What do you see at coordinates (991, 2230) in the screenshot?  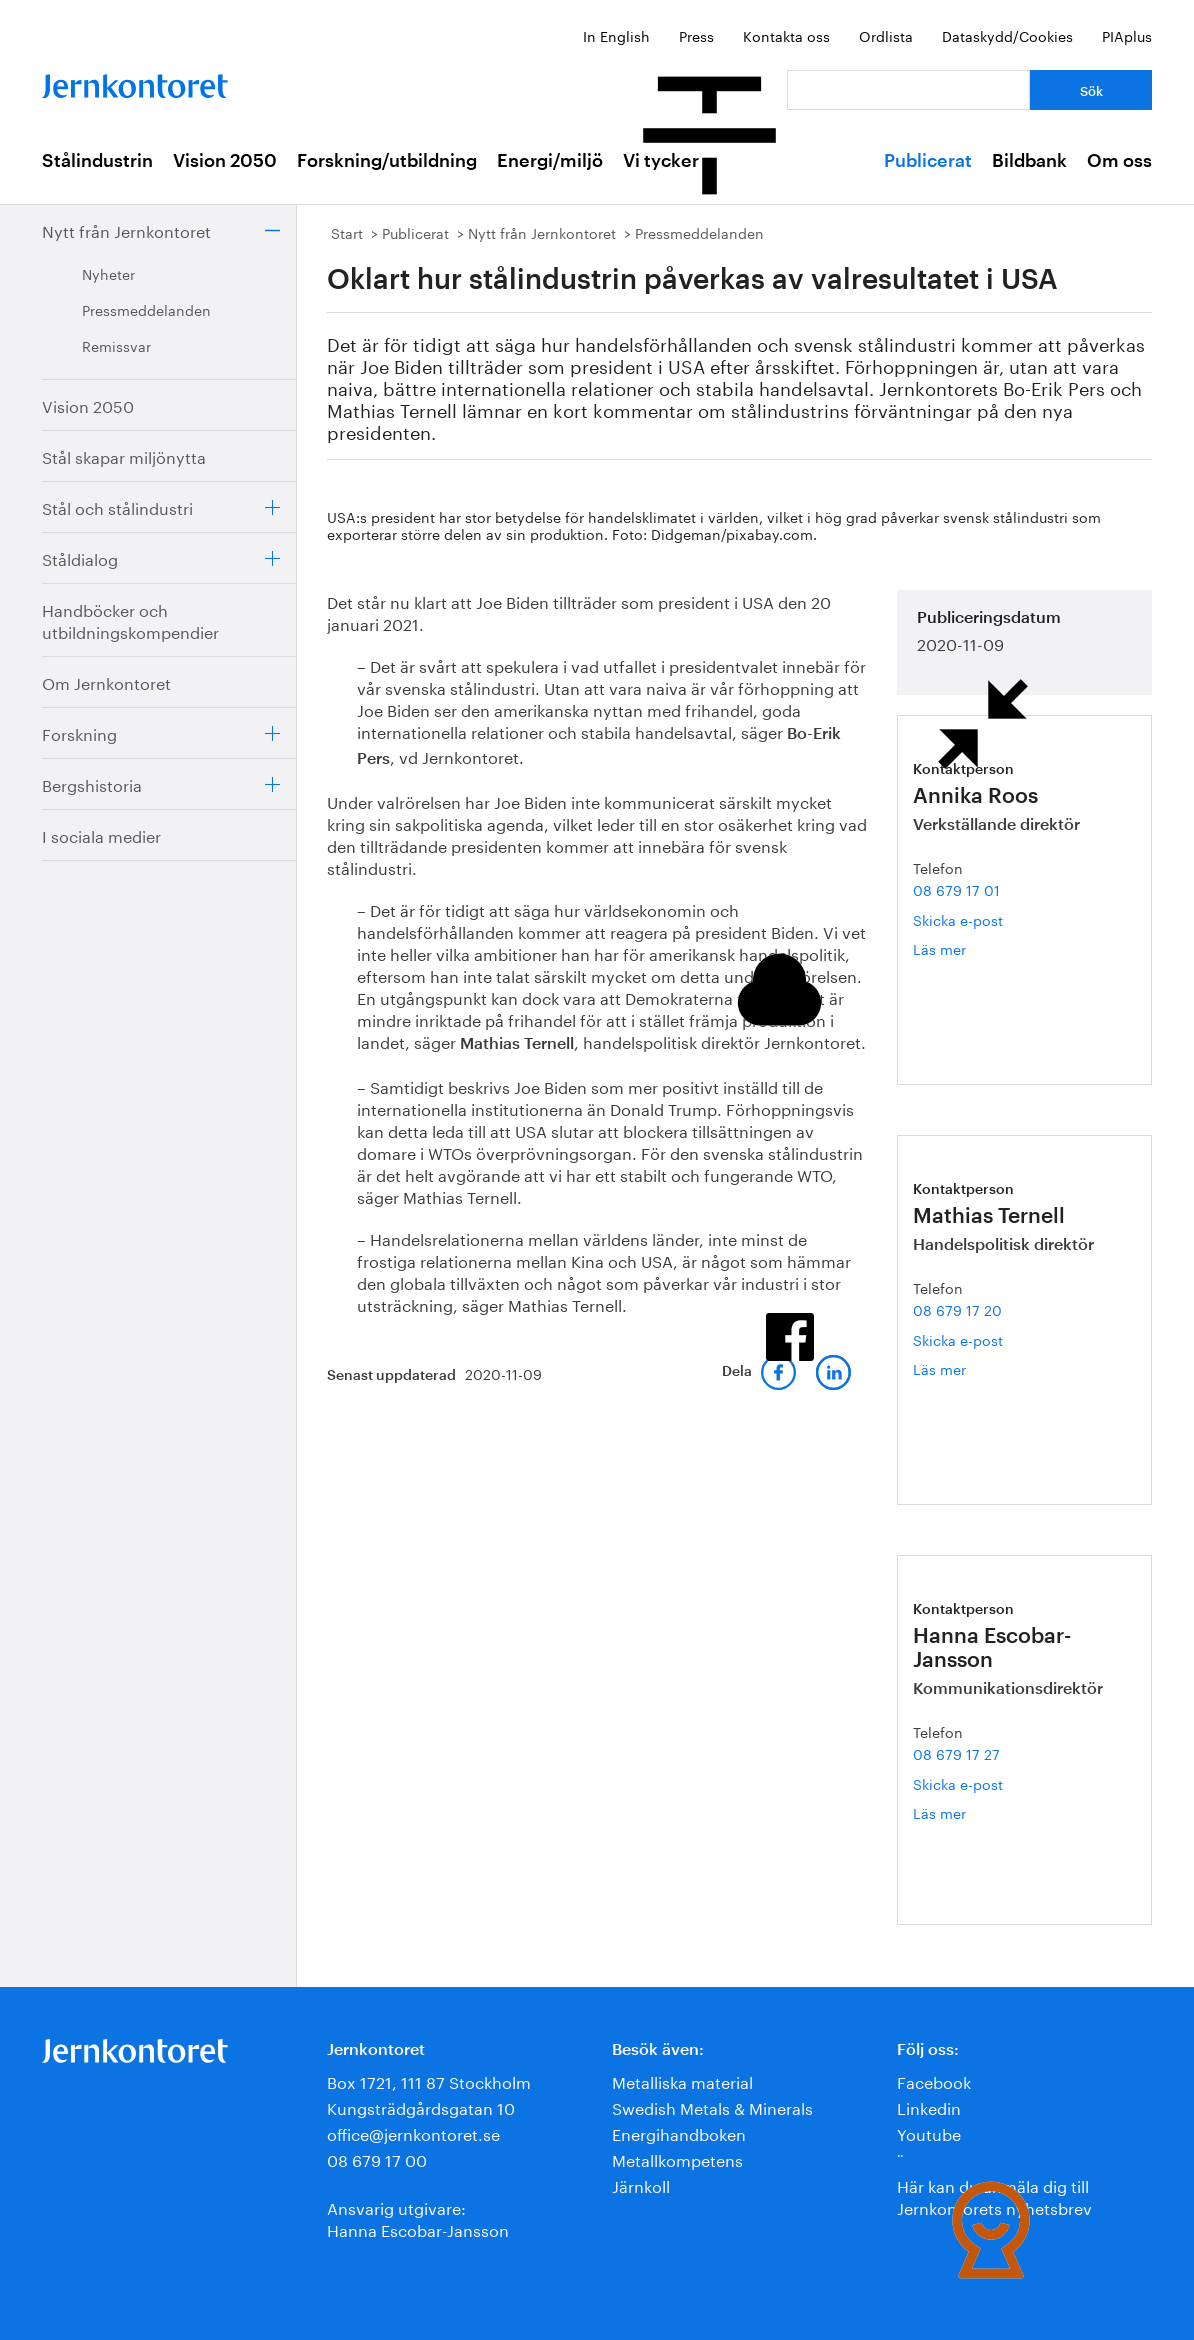 I see `view user profile` at bounding box center [991, 2230].